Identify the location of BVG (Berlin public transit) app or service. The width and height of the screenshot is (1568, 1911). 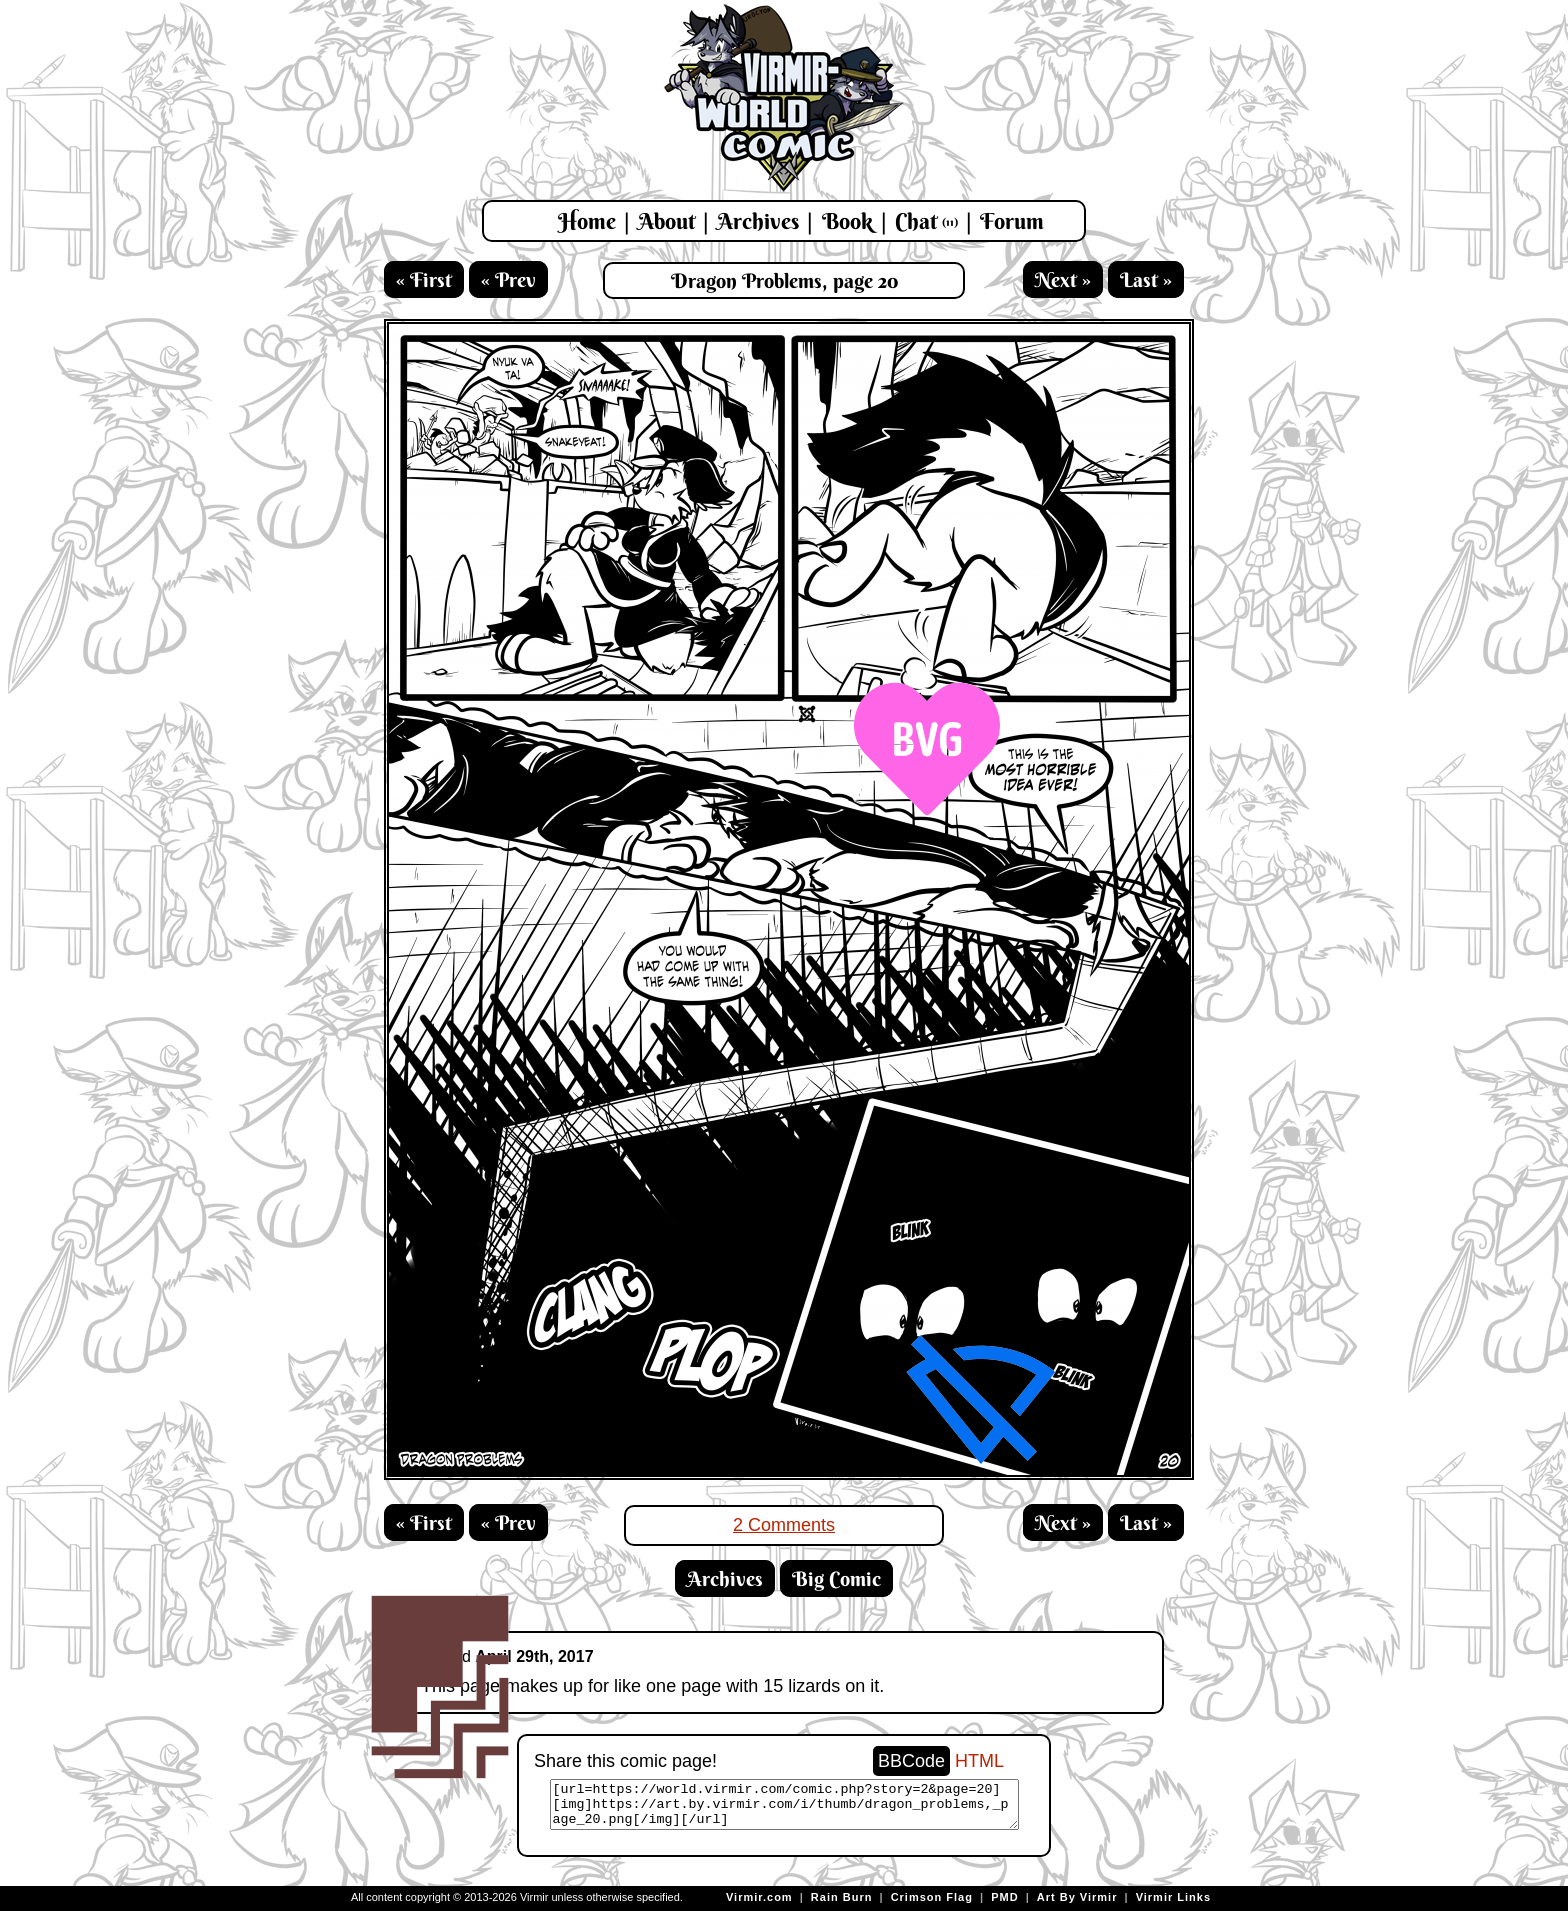
(927, 749).